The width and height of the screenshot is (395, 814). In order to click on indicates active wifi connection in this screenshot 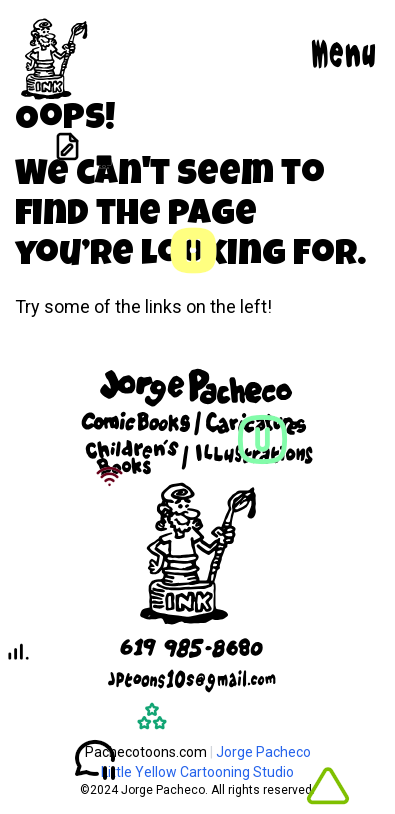, I will do `click(109, 476)`.